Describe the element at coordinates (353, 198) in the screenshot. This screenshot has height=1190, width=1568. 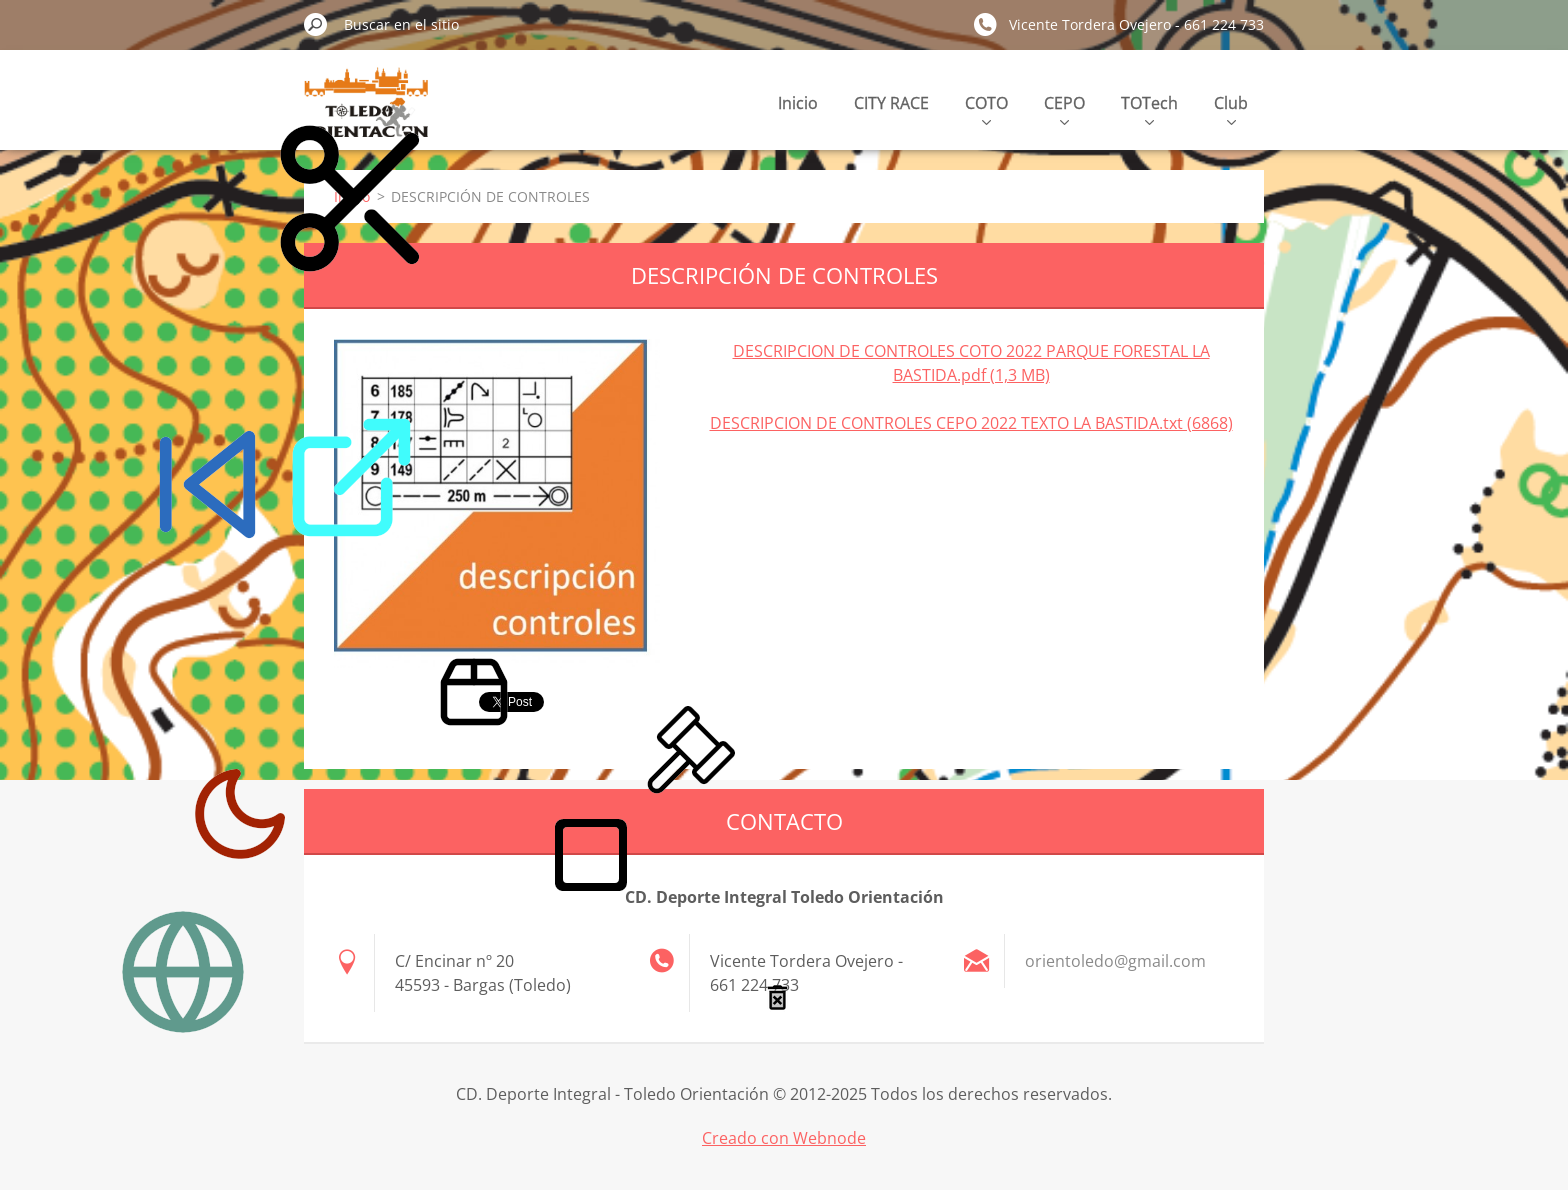
I see `cut selected content` at that location.